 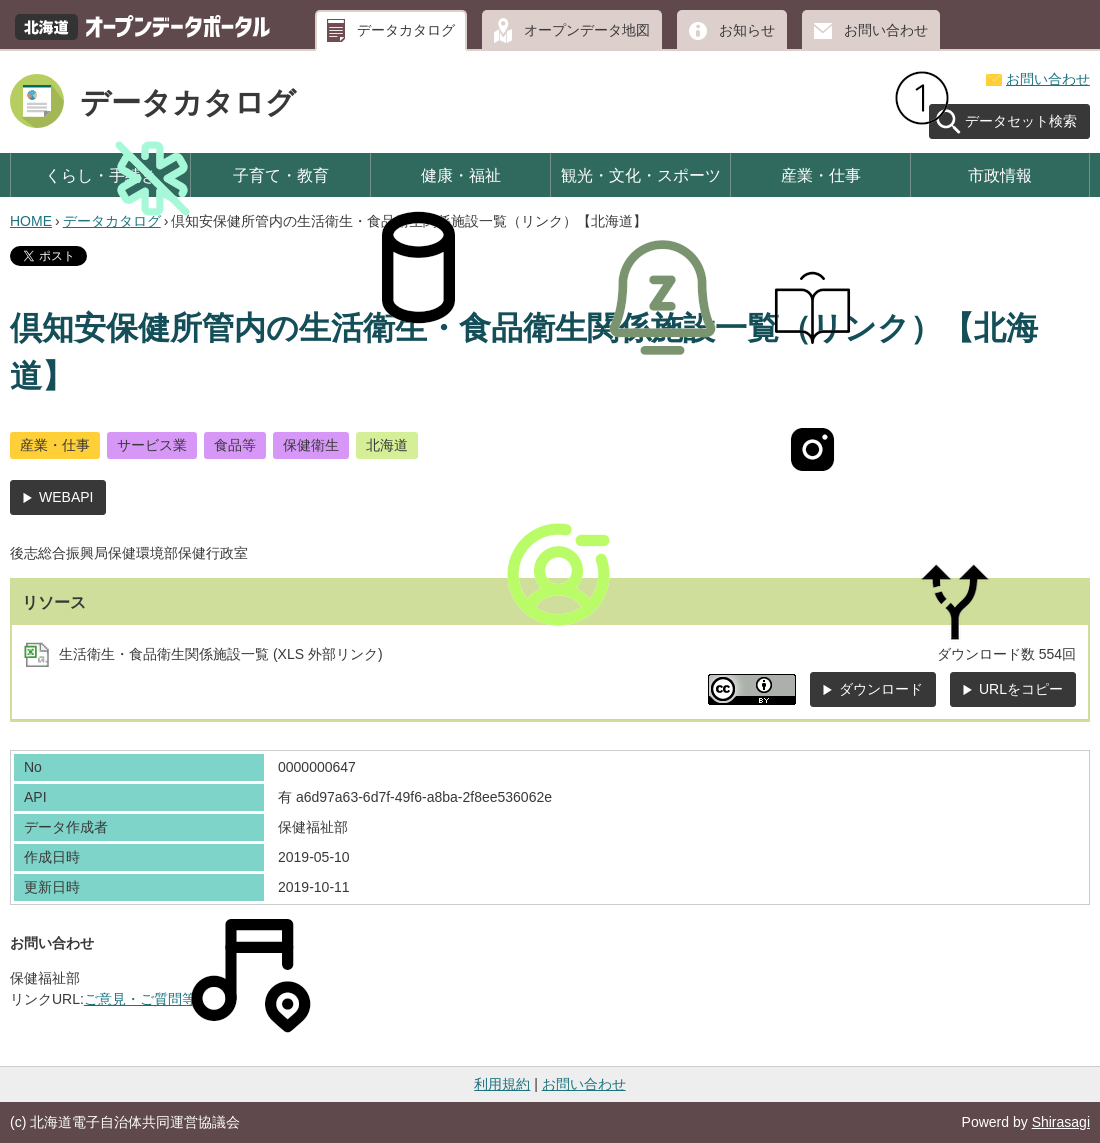 What do you see at coordinates (955, 602) in the screenshot?
I see `view alternative routes` at bounding box center [955, 602].